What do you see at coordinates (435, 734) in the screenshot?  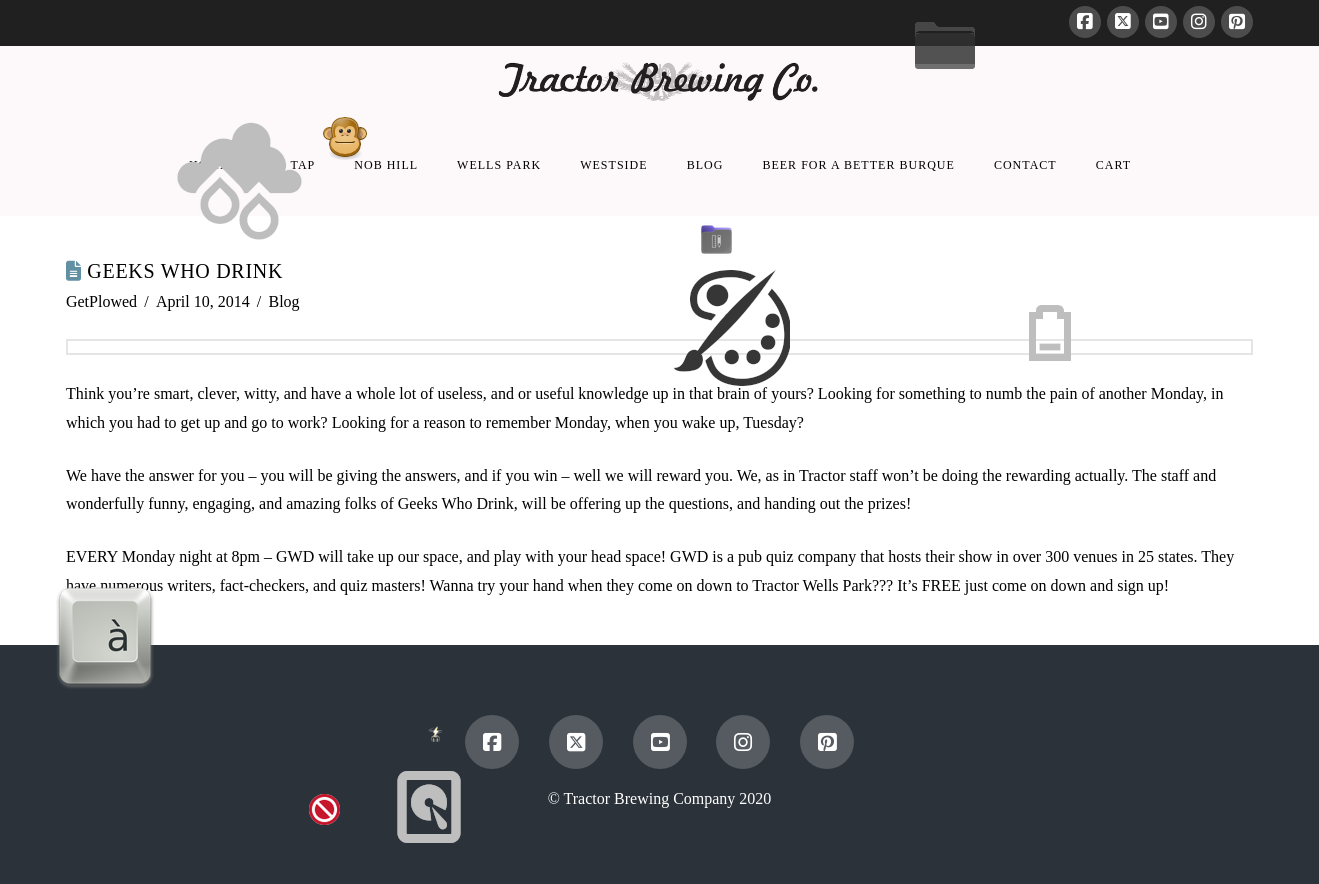 I see `indicates device is connected to power adapter` at bounding box center [435, 734].